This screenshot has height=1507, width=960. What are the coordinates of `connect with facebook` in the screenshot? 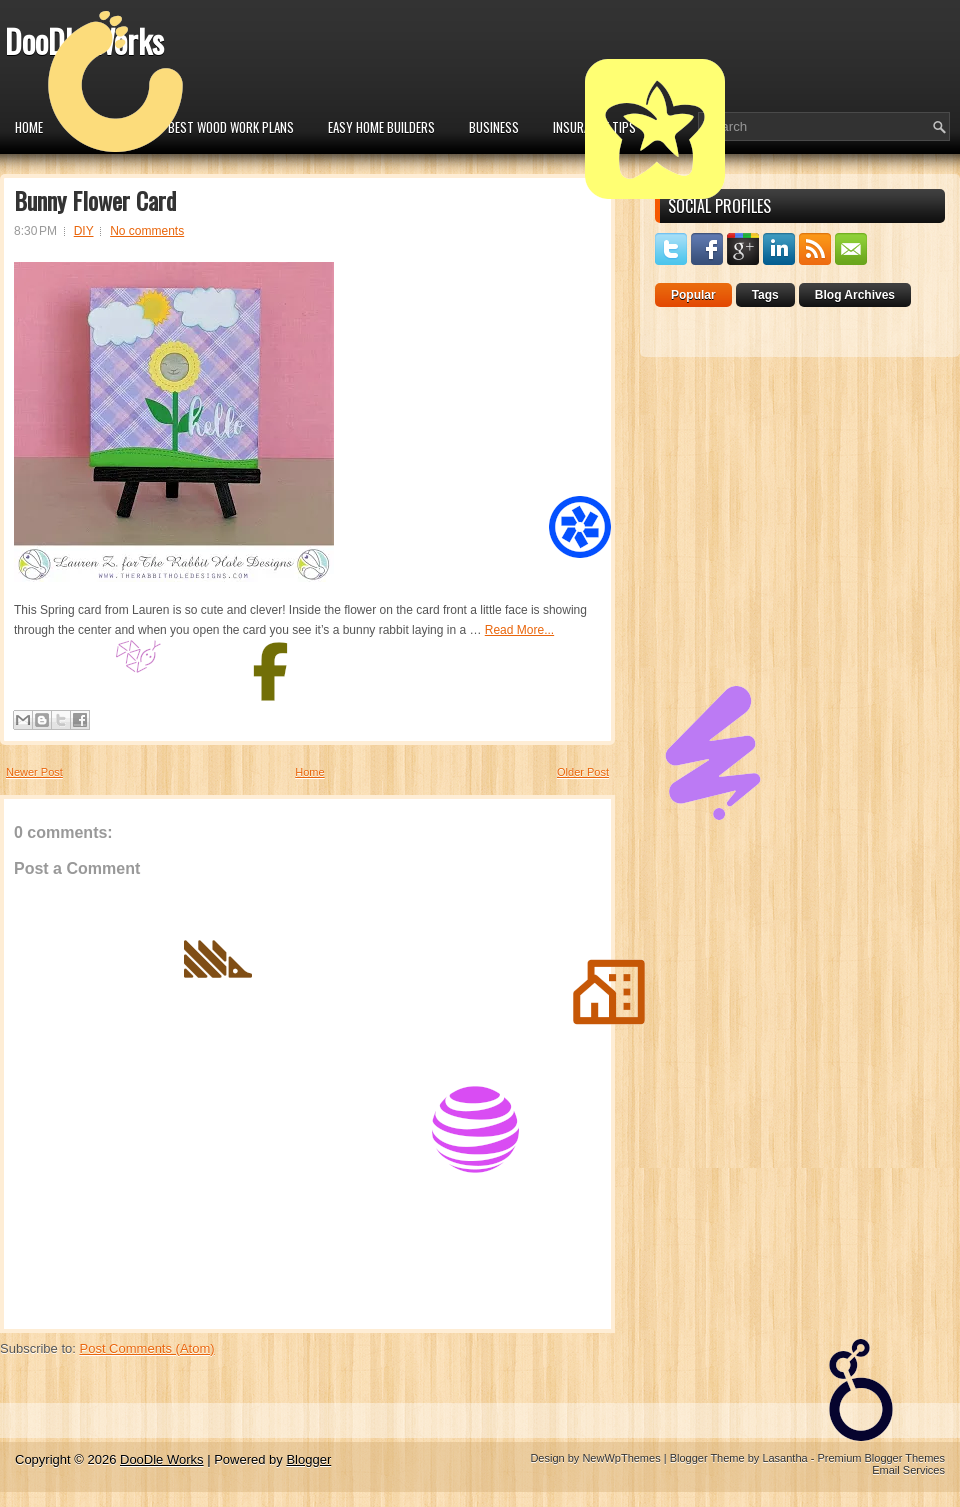 It's located at (270, 671).